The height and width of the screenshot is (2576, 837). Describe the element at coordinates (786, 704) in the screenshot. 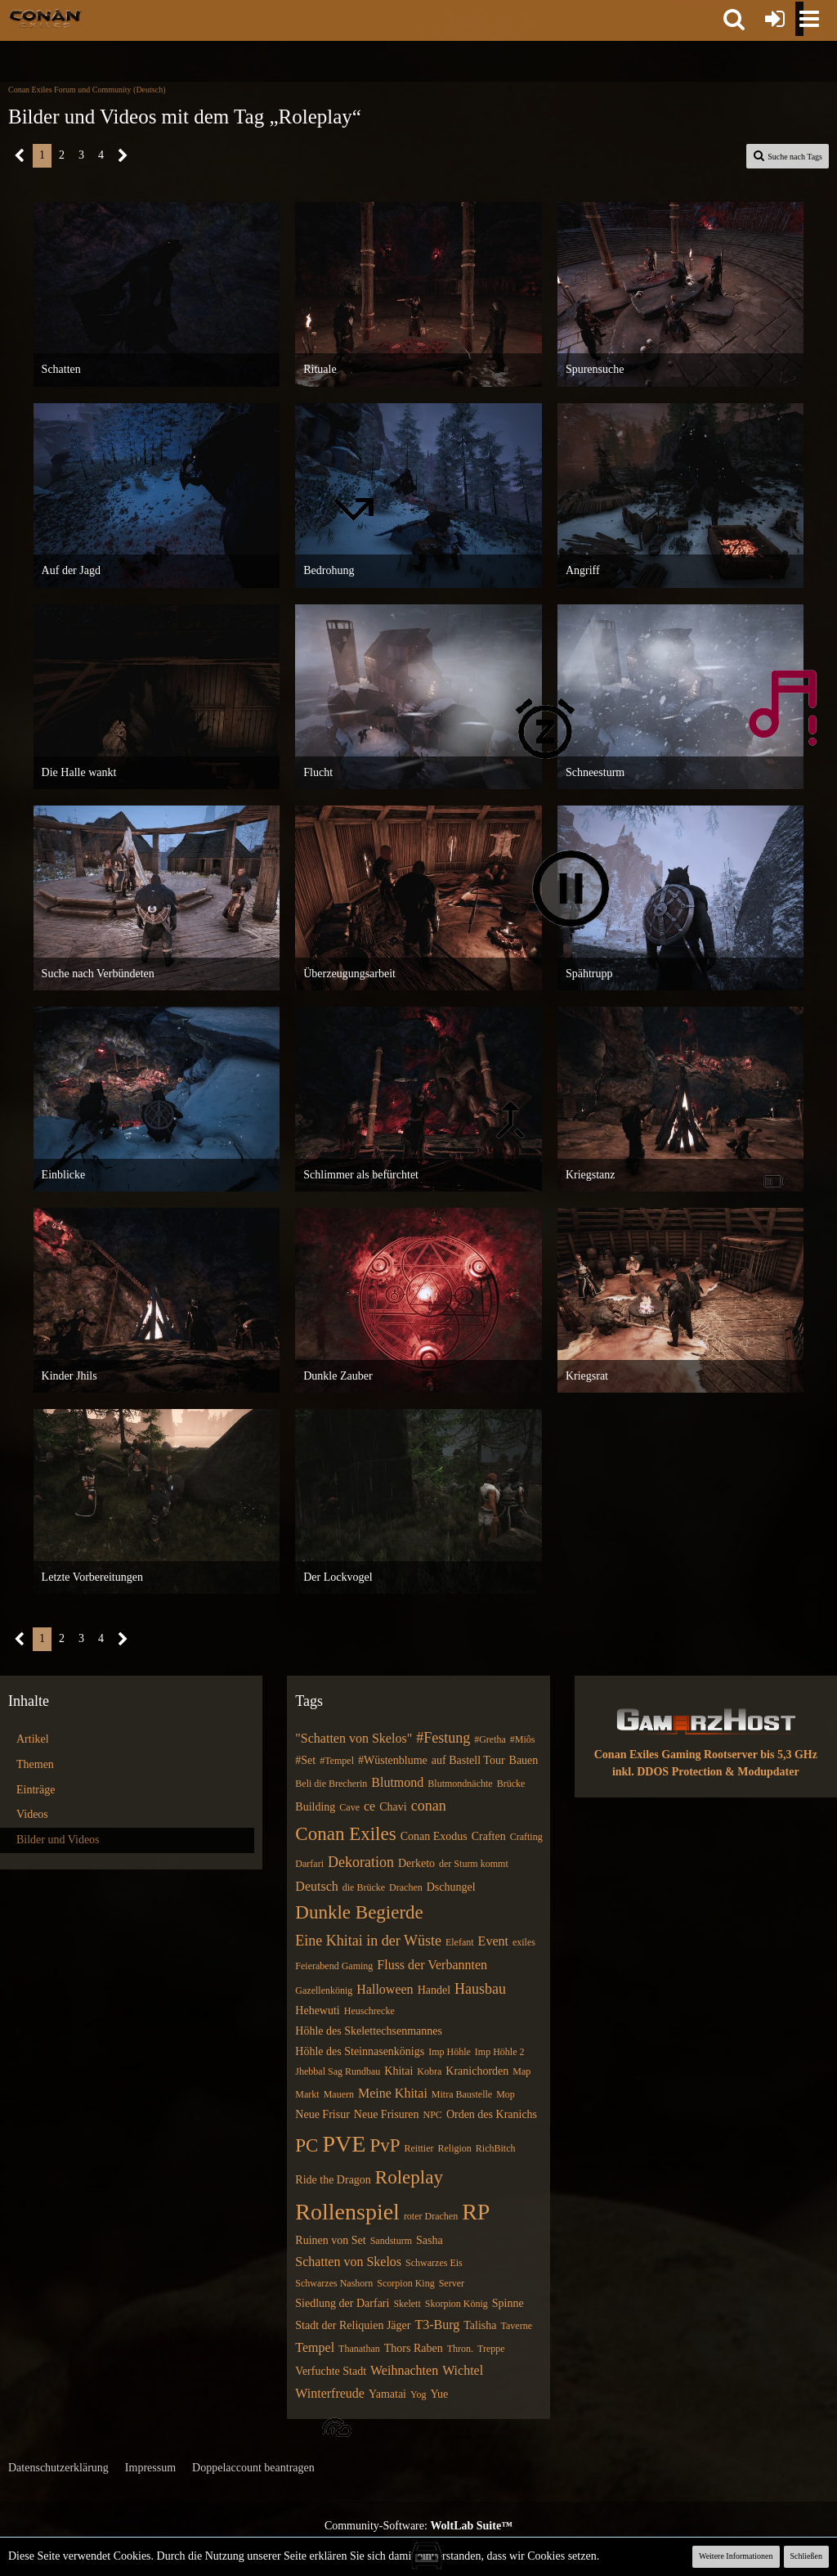

I see `music playback error or issue` at that location.